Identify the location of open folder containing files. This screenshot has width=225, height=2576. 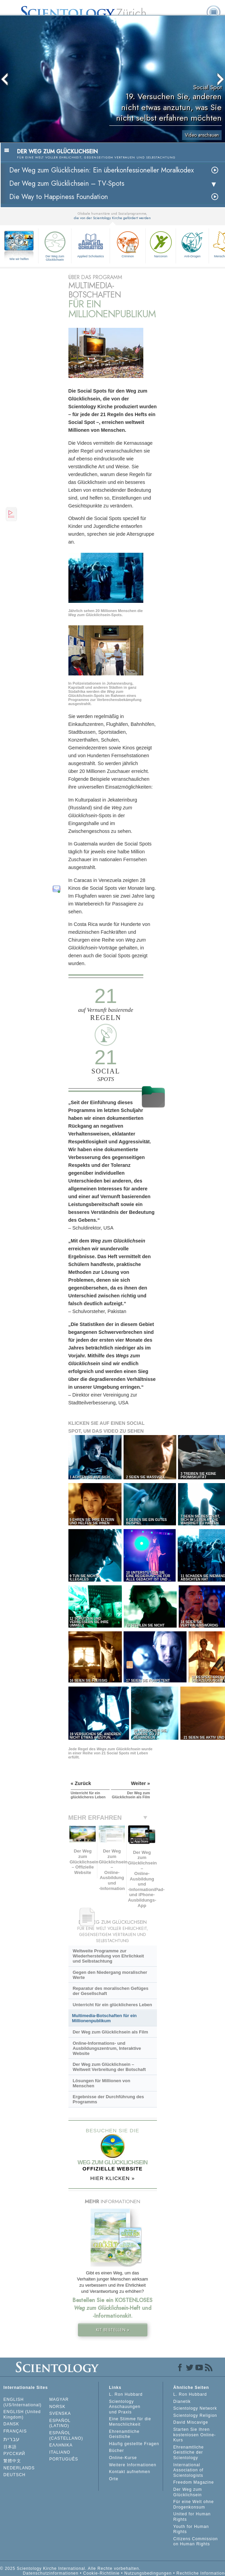
(153, 1097).